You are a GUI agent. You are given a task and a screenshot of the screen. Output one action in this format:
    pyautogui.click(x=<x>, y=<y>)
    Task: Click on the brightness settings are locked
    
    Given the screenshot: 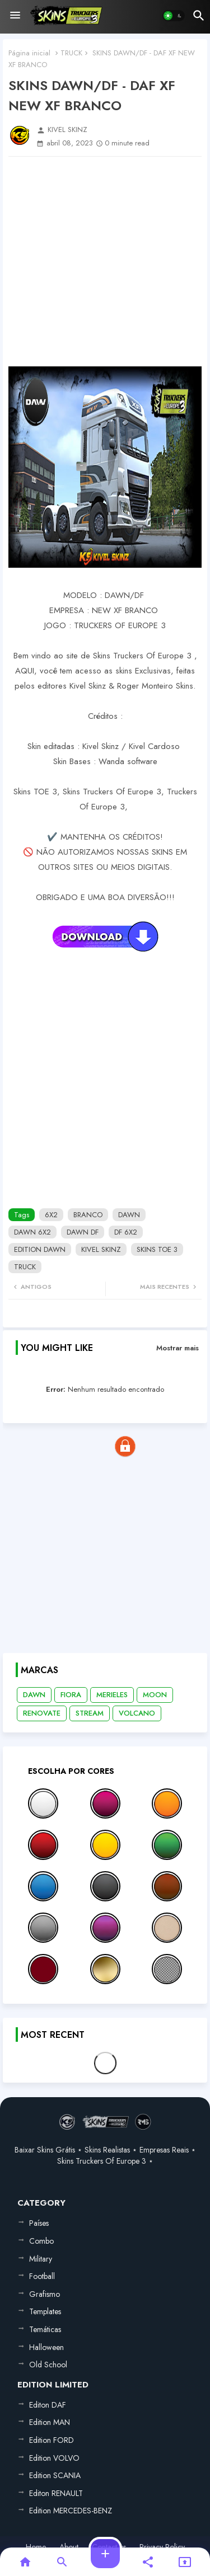 What is the action you would take?
    pyautogui.click(x=125, y=1446)
    